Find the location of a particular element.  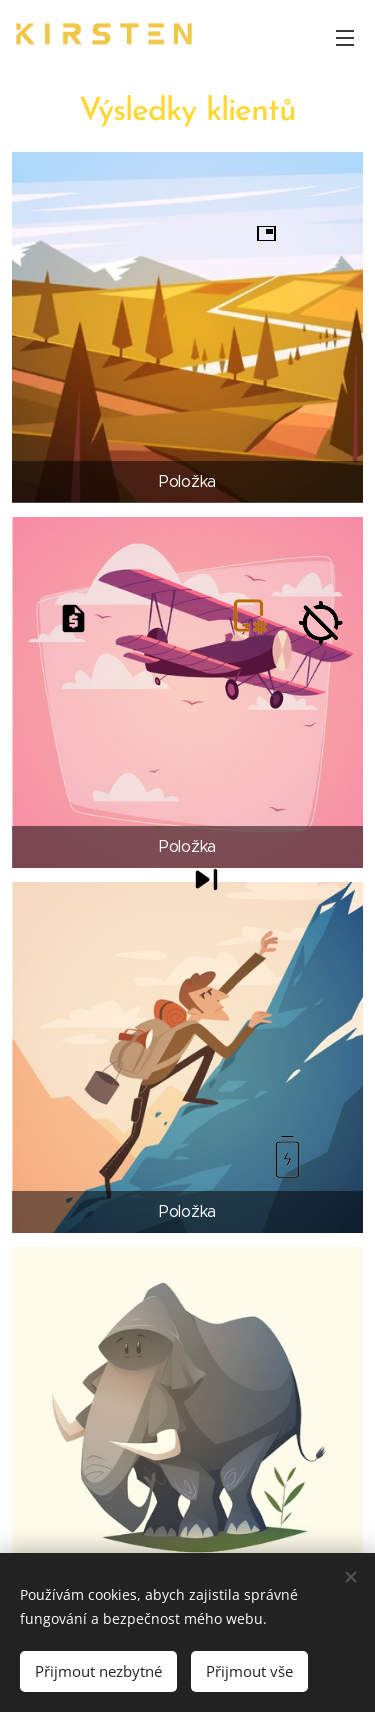

enable picture-in-picture mode is located at coordinates (266, 233).